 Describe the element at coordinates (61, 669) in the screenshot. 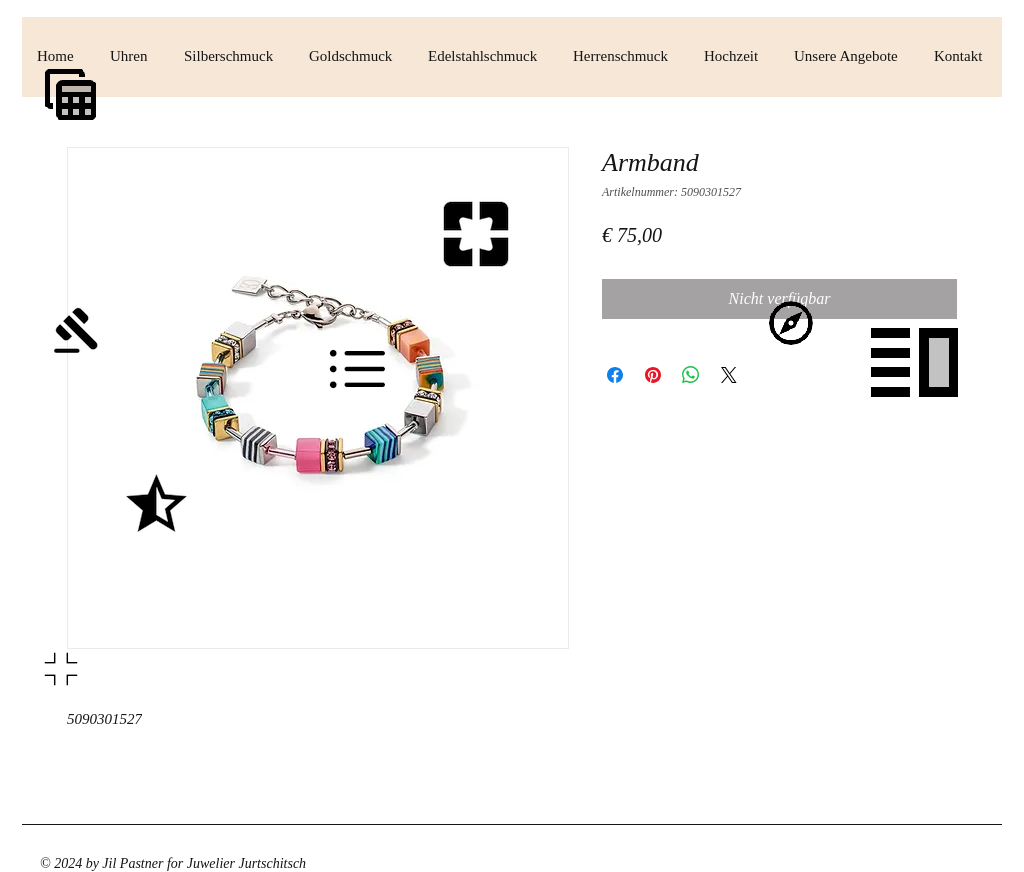

I see `exit fullscreen mode` at that location.